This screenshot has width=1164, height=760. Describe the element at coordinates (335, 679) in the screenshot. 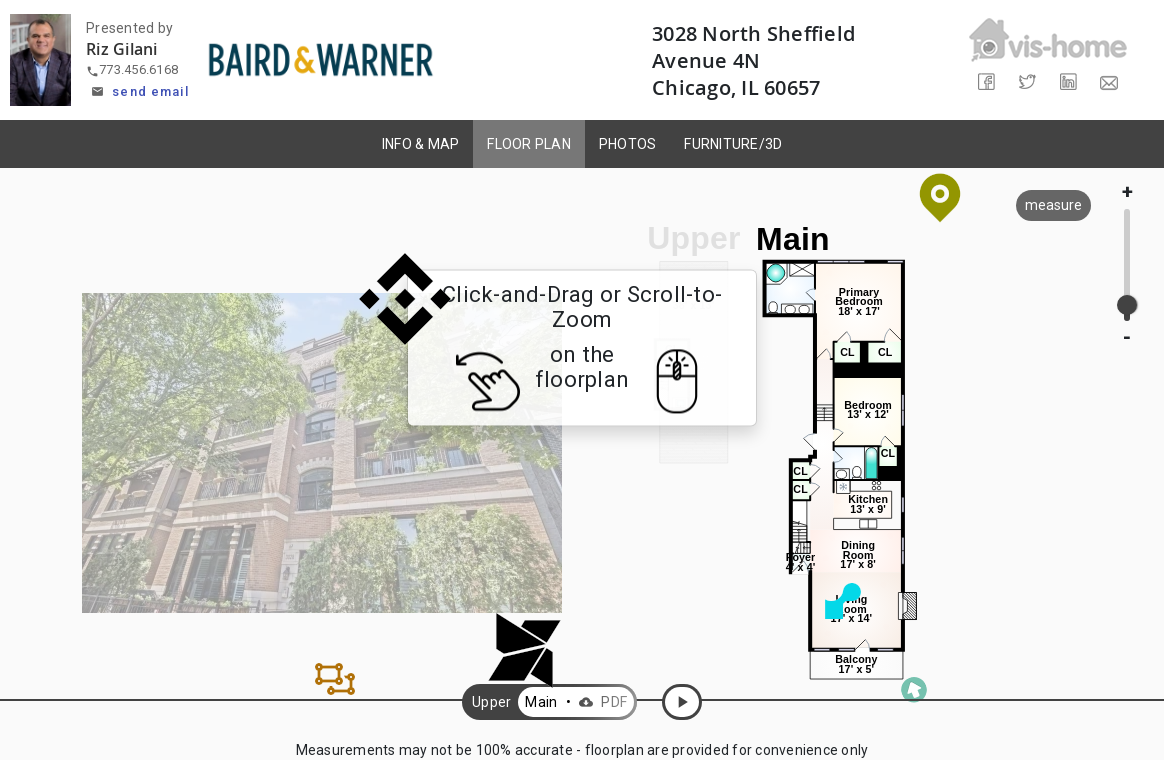

I see `ungroup selected objects` at that location.